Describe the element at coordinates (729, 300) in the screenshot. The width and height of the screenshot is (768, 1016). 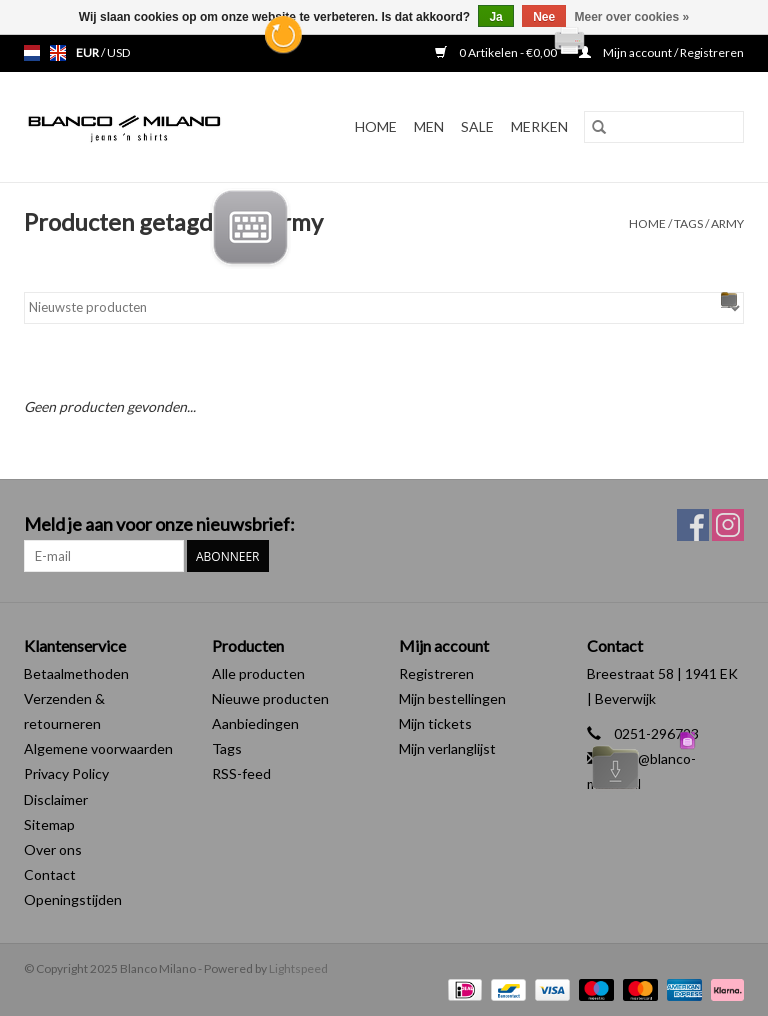
I see `access files stored on a remote server or network location` at that location.